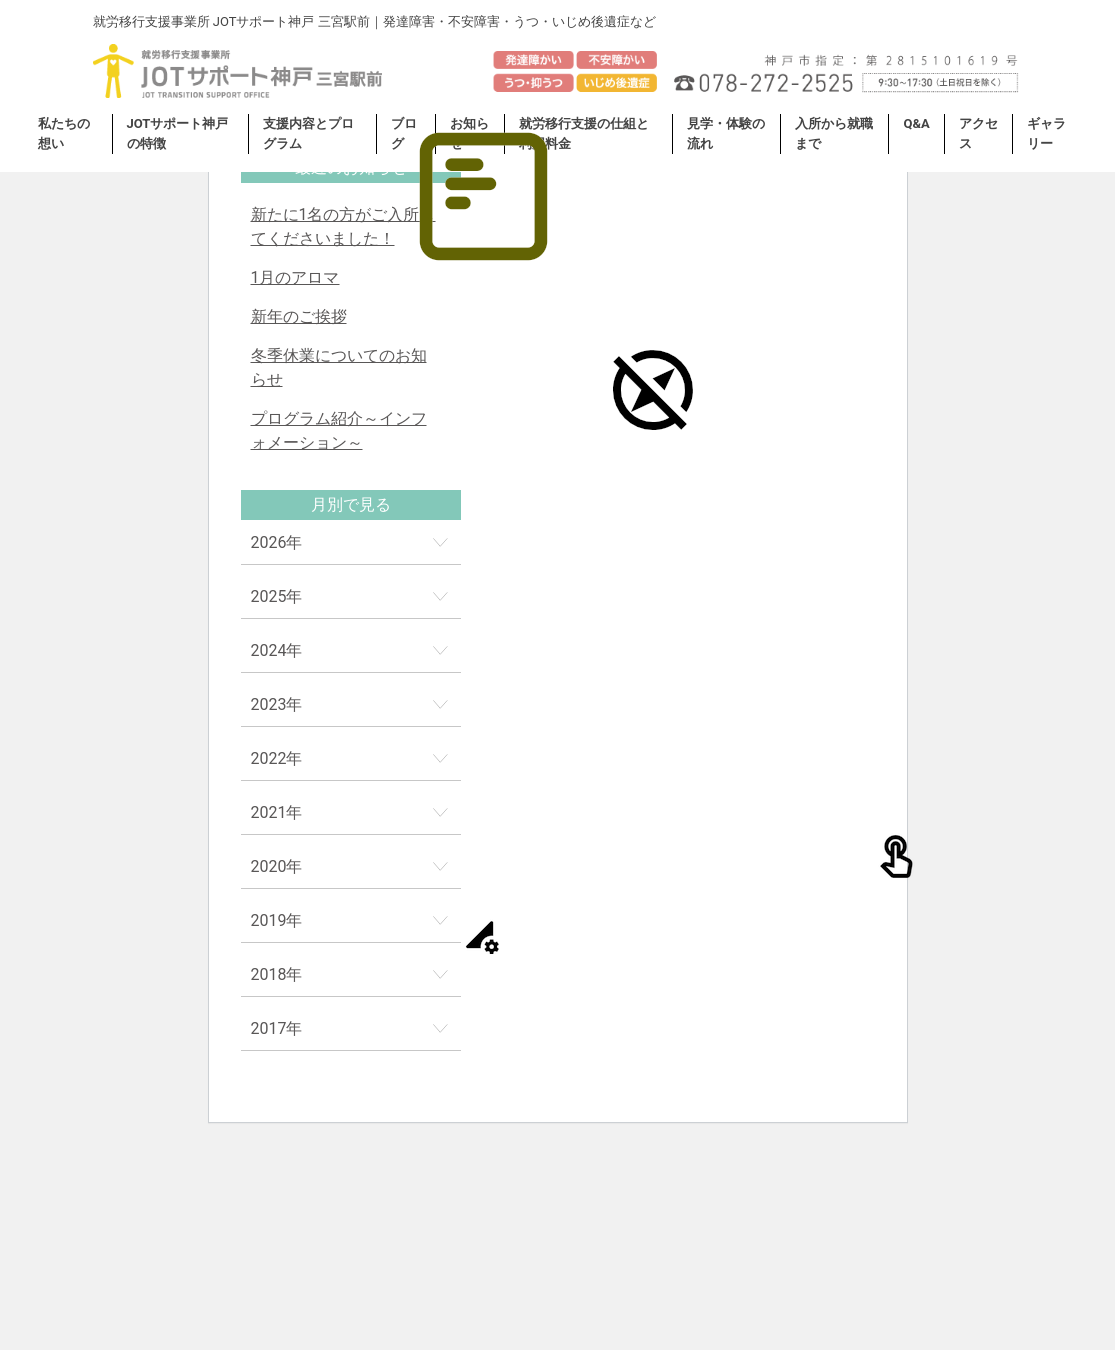  What do you see at coordinates (653, 390) in the screenshot?
I see `disable compass or navigation features` at bounding box center [653, 390].